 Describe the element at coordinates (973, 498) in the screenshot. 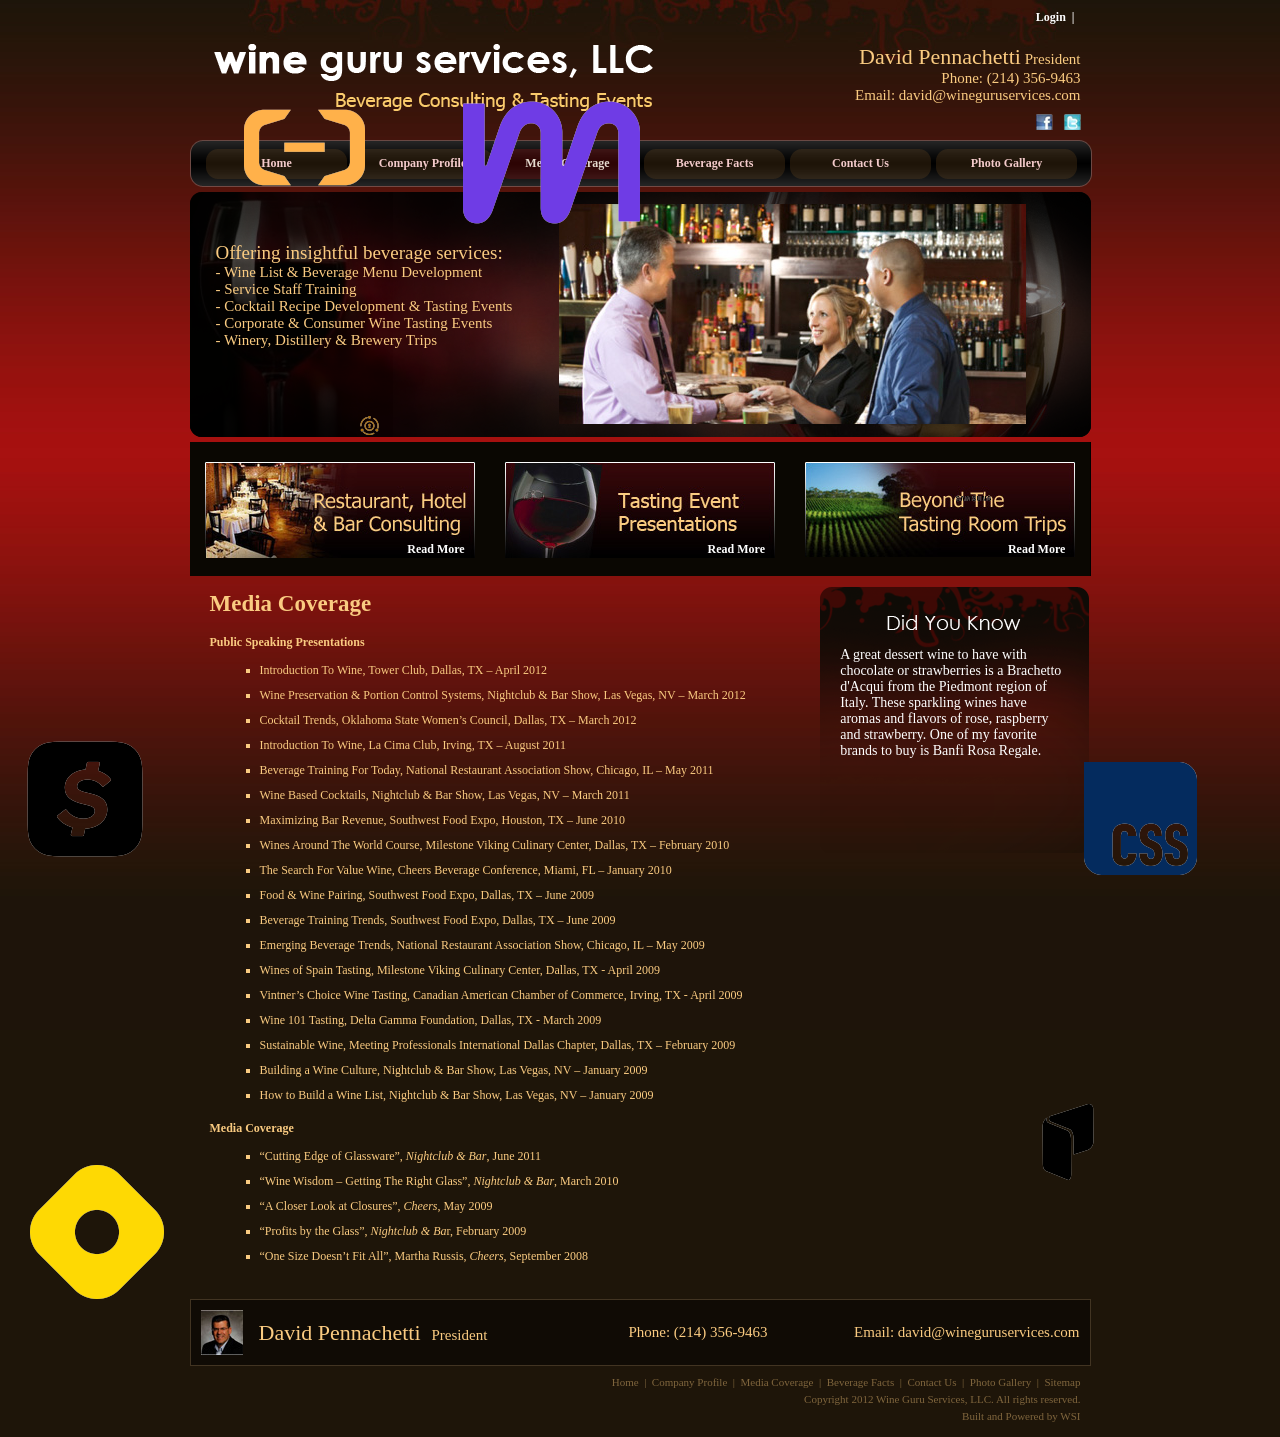

I see `Samsung brand logo` at that location.